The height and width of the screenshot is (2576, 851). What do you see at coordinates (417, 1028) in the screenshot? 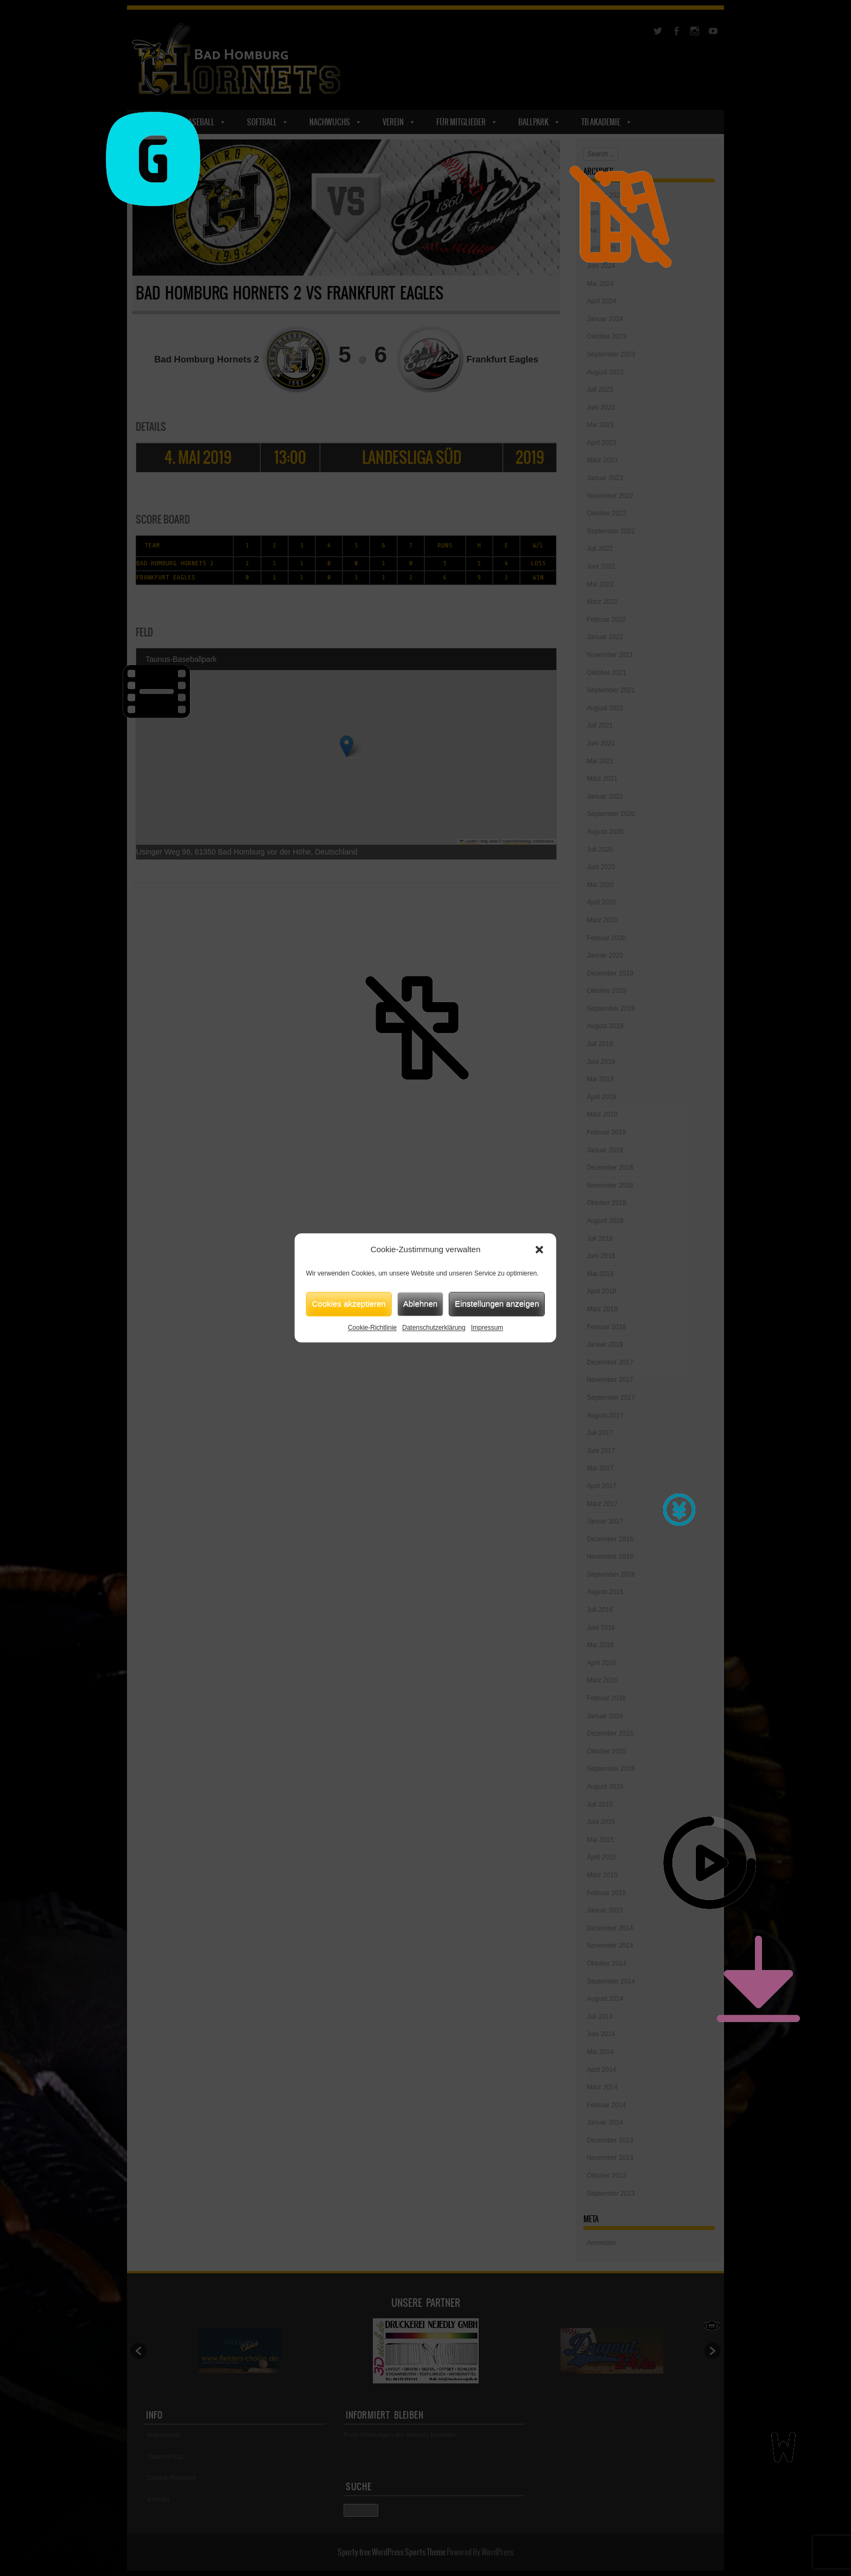
I see `medical or health features disabled` at bounding box center [417, 1028].